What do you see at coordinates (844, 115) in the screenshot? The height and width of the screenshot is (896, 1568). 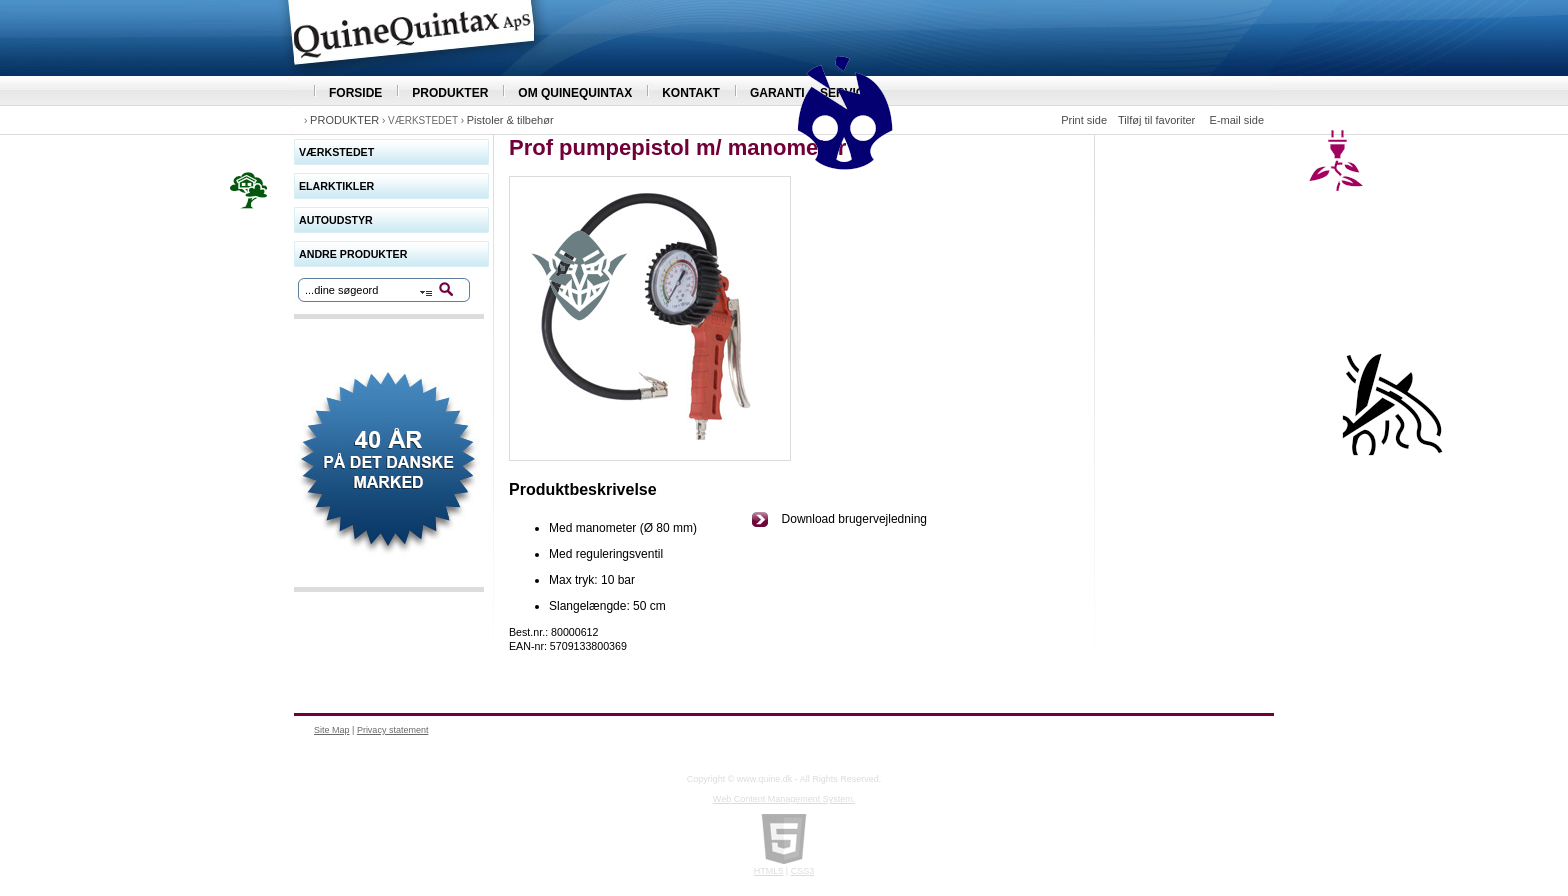 I see `indicates player death or game over state` at bounding box center [844, 115].